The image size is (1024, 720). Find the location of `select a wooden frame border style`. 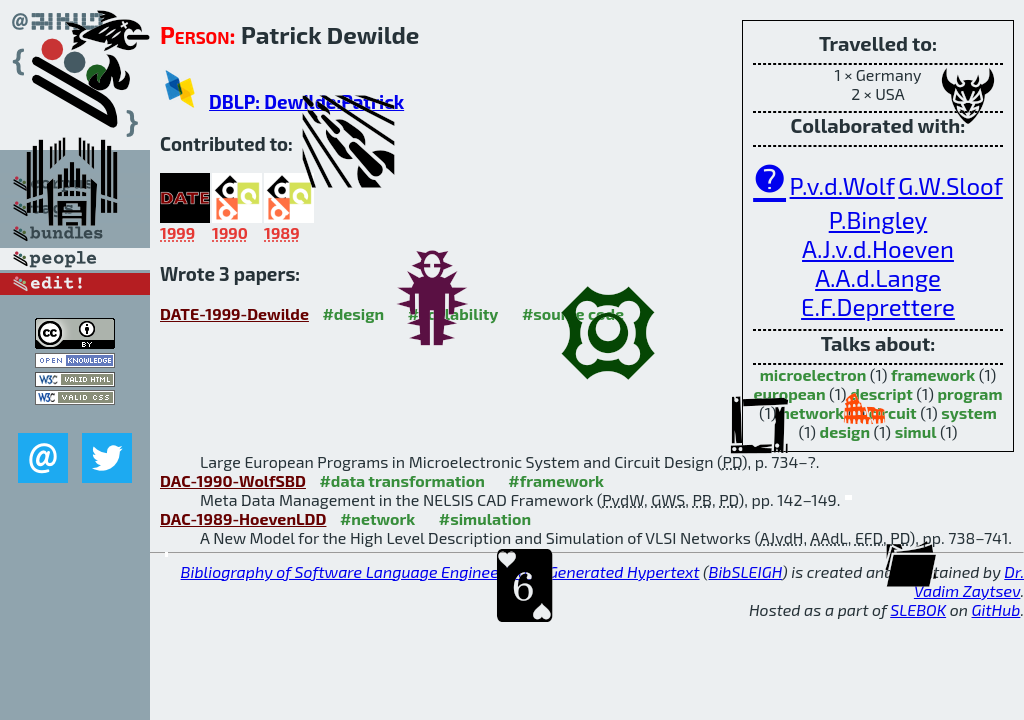

select a wooden frame border style is located at coordinates (759, 425).